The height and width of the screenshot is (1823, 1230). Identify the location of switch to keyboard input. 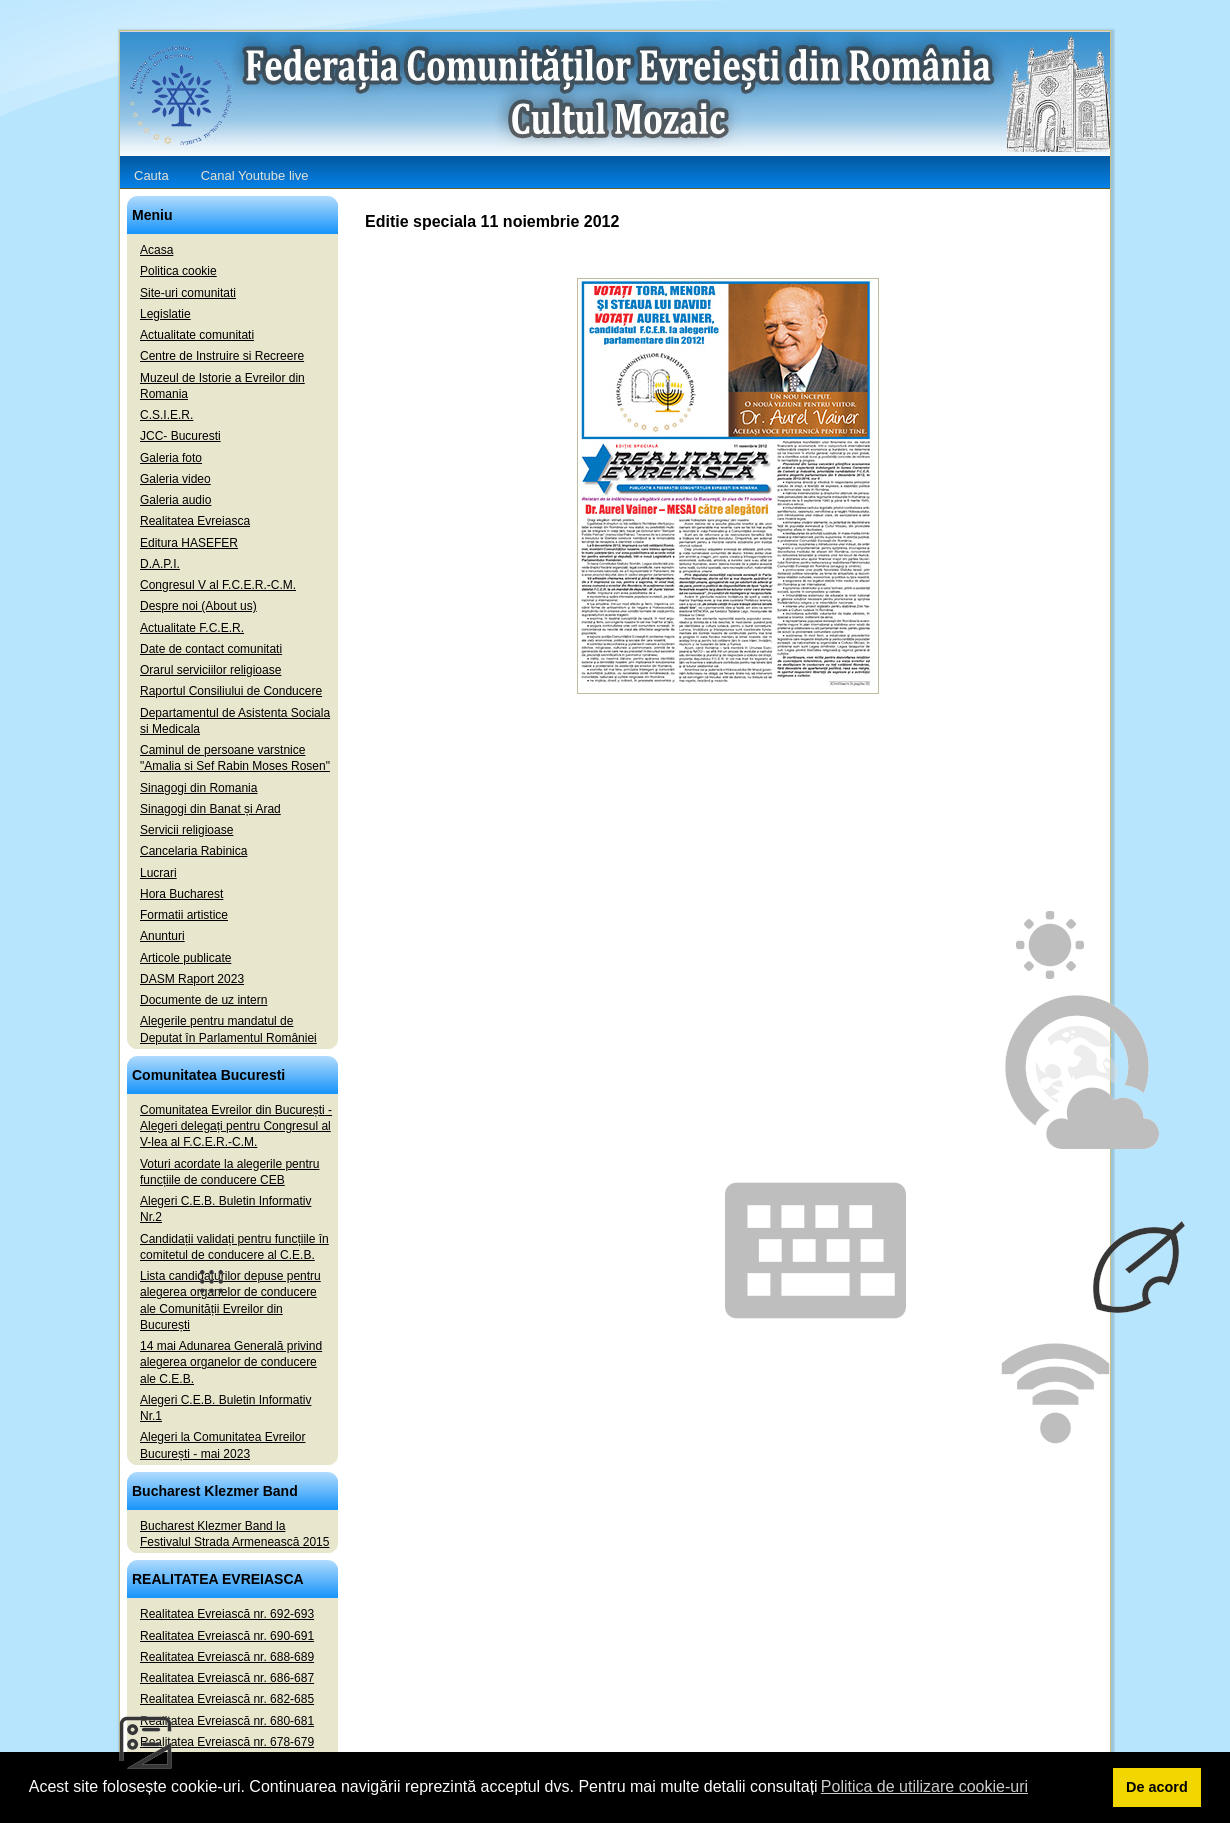
(815, 1250).